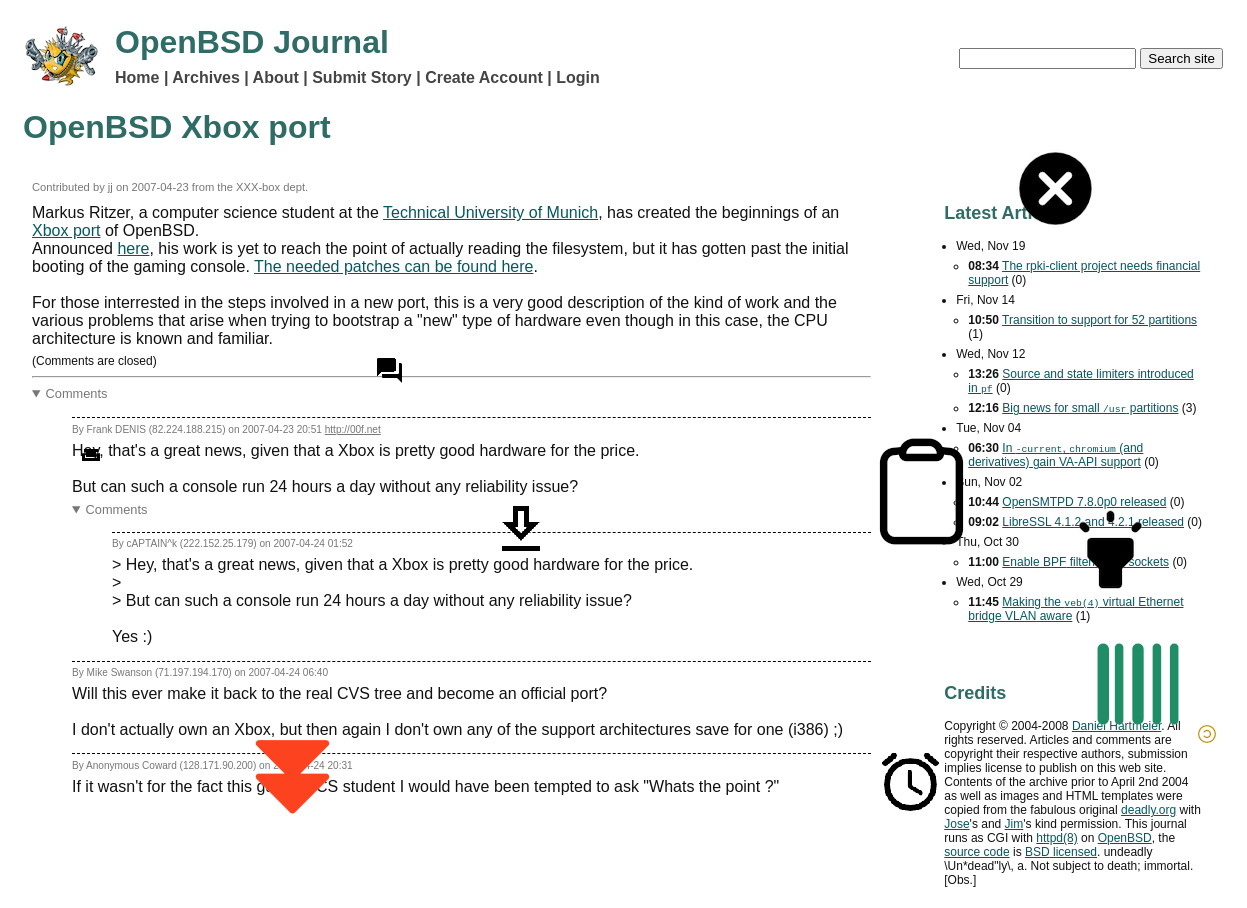 The width and height of the screenshot is (1247, 908). Describe the element at coordinates (1207, 734) in the screenshot. I see `indicates copyleft licensing status` at that location.